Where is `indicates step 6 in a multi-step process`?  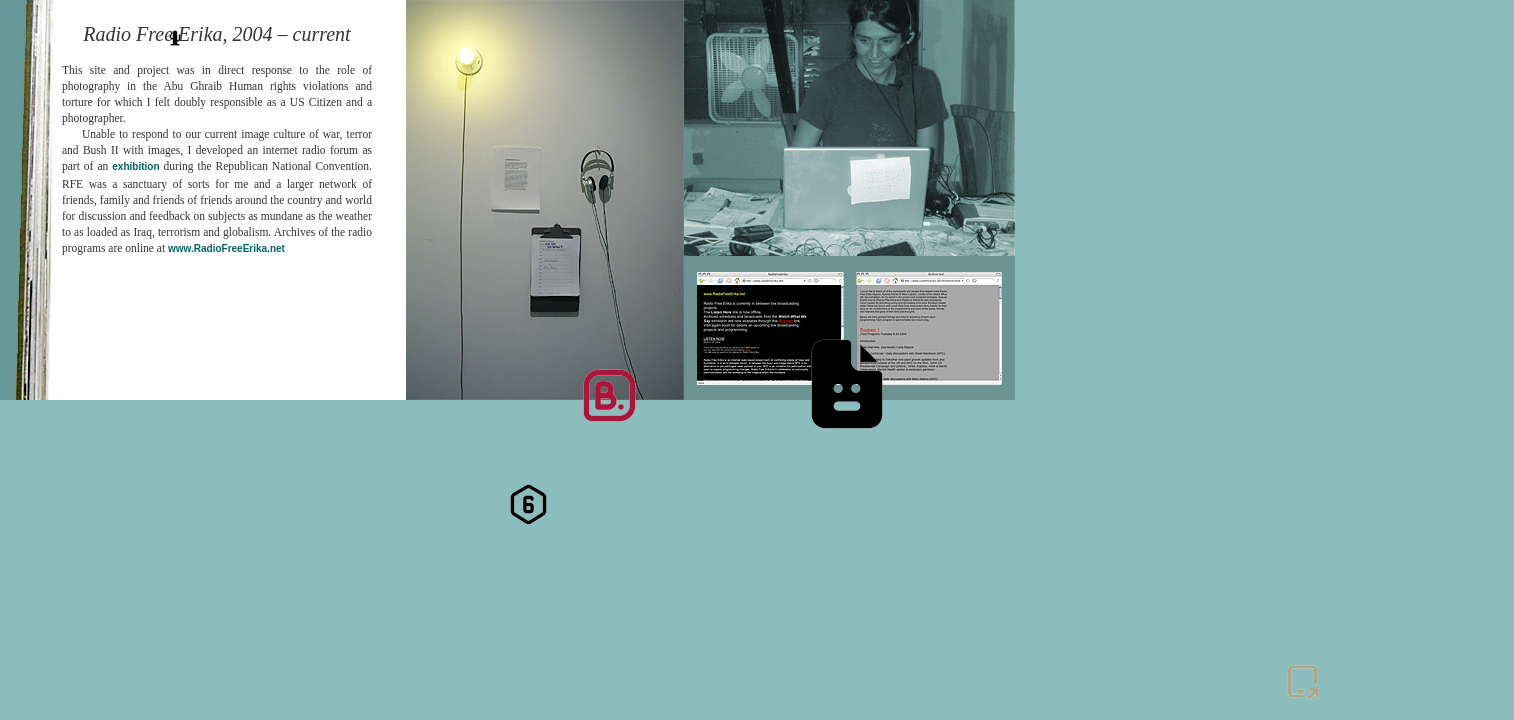 indicates step 6 in a multi-step process is located at coordinates (528, 504).